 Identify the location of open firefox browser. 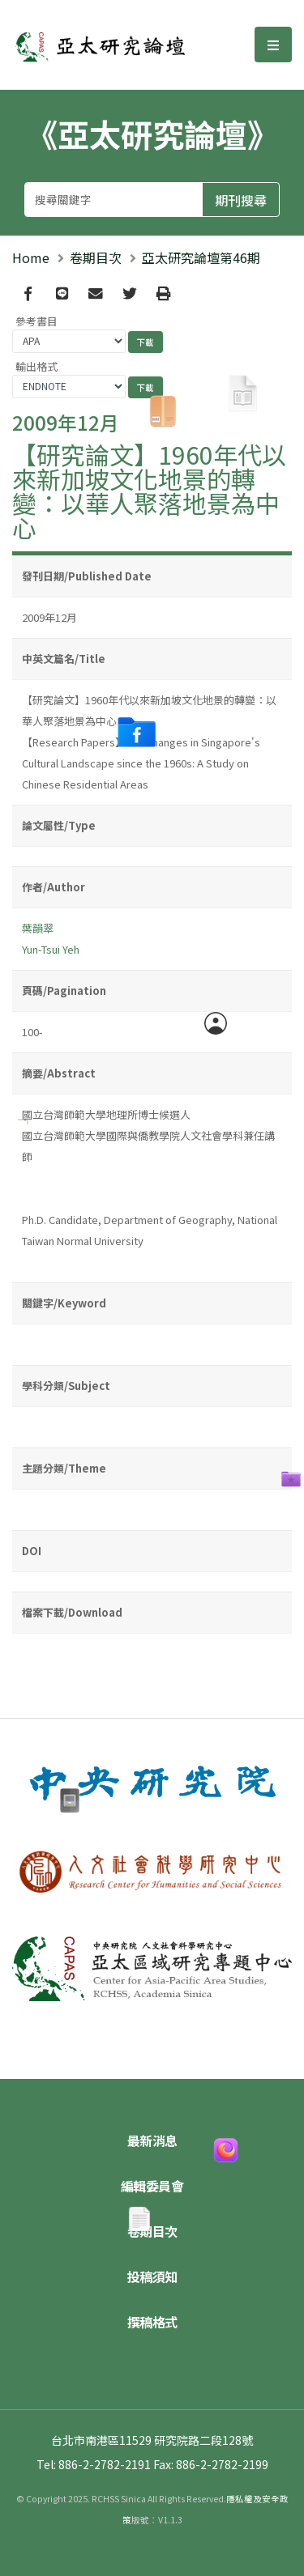
(225, 2149).